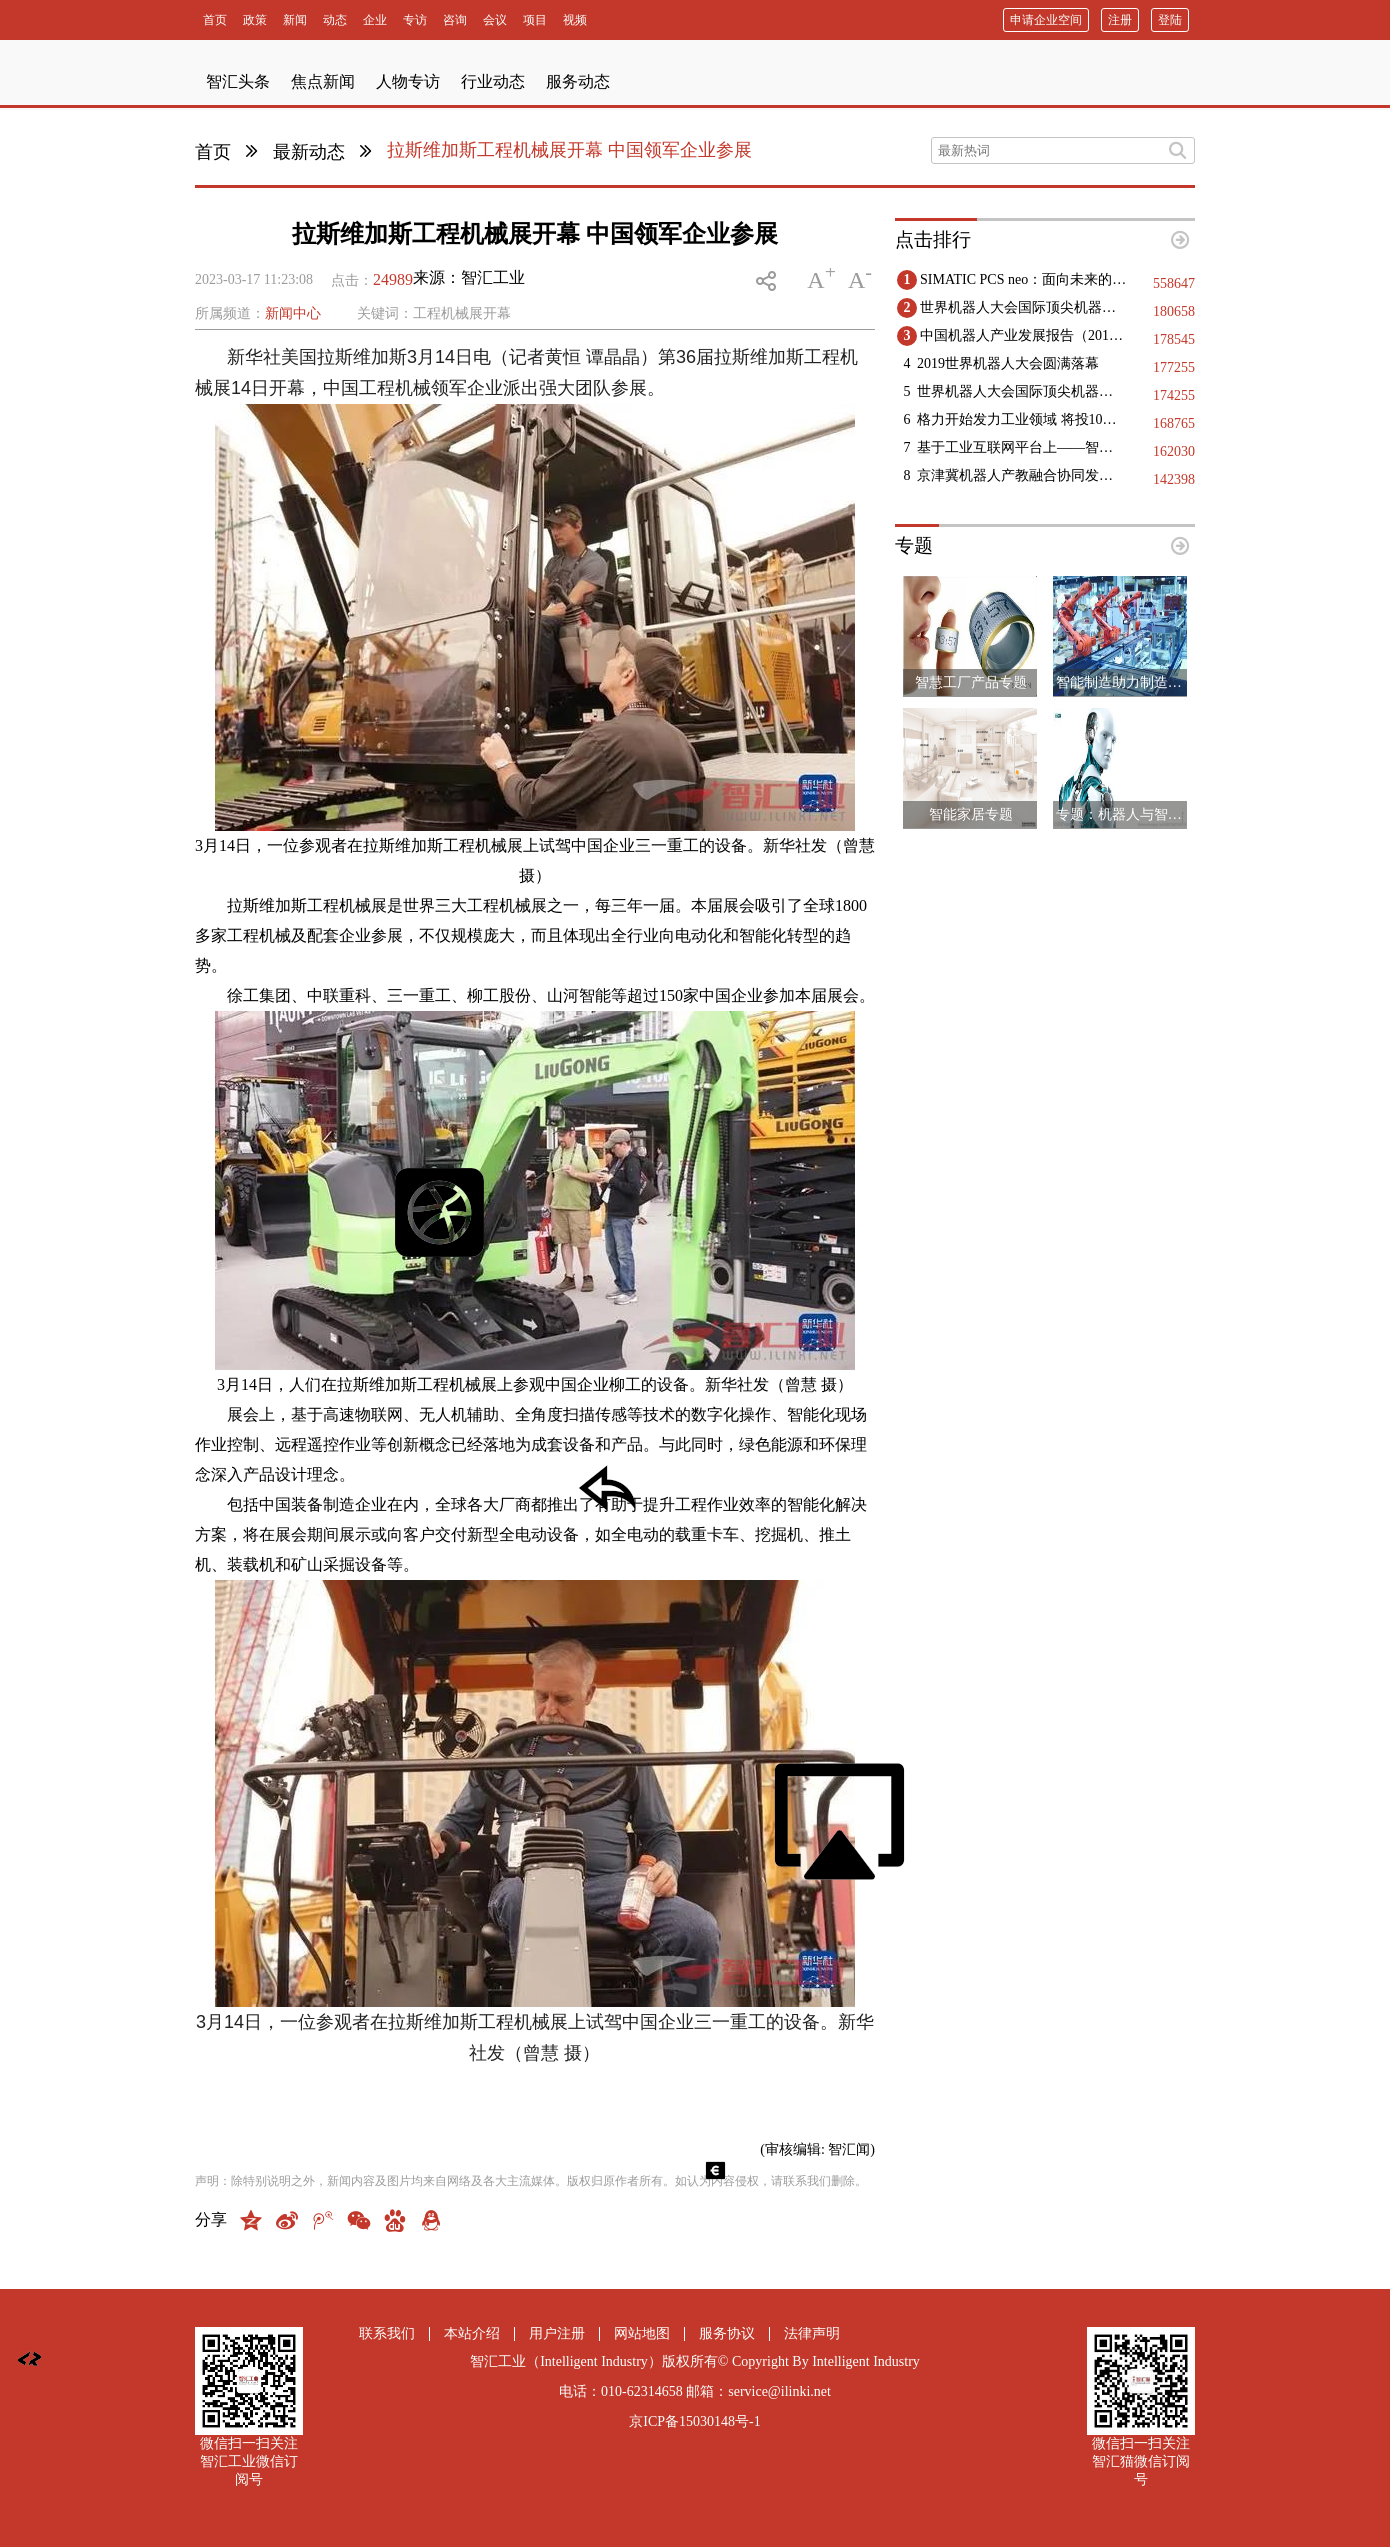  I want to click on link to dribbble profile, so click(439, 1212).